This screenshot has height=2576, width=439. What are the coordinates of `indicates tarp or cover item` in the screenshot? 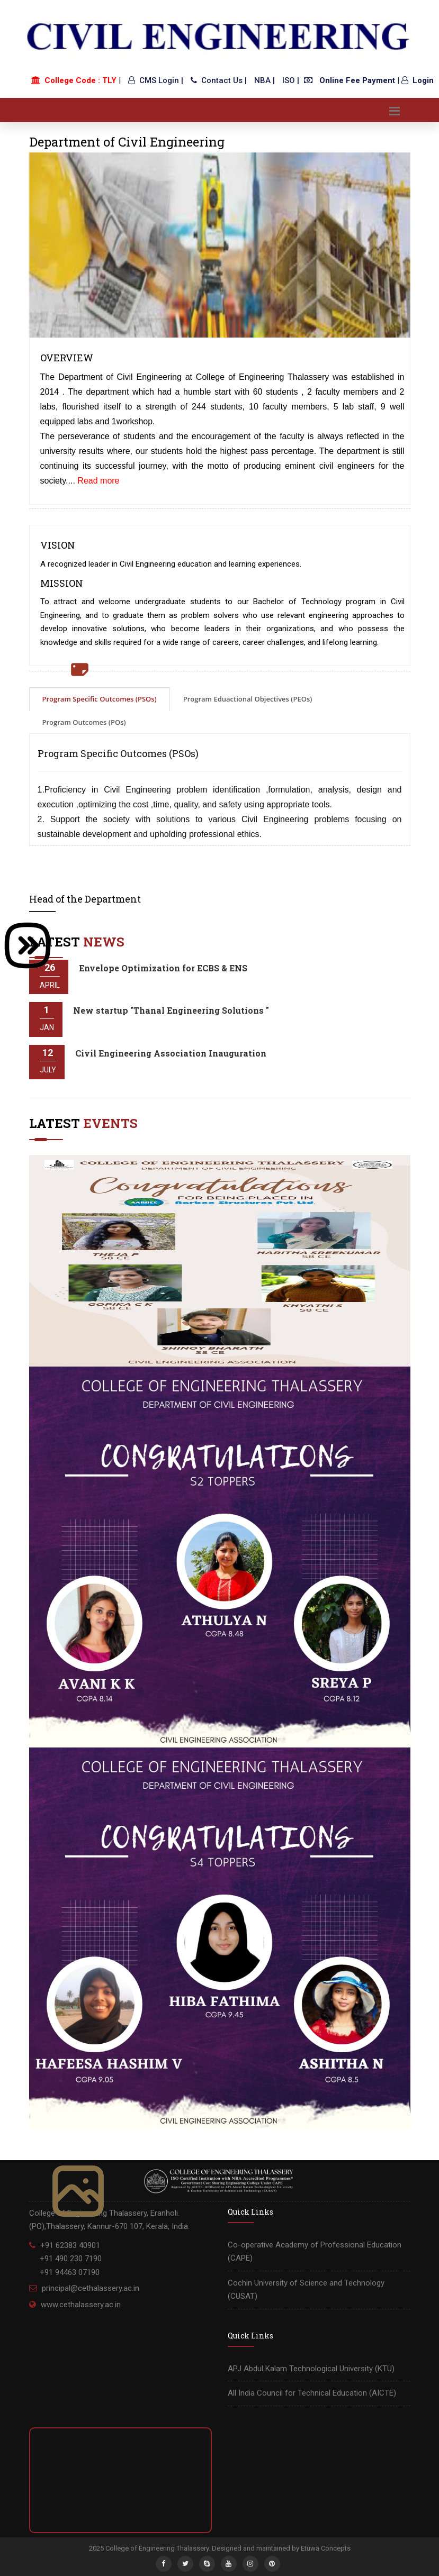 It's located at (79, 669).